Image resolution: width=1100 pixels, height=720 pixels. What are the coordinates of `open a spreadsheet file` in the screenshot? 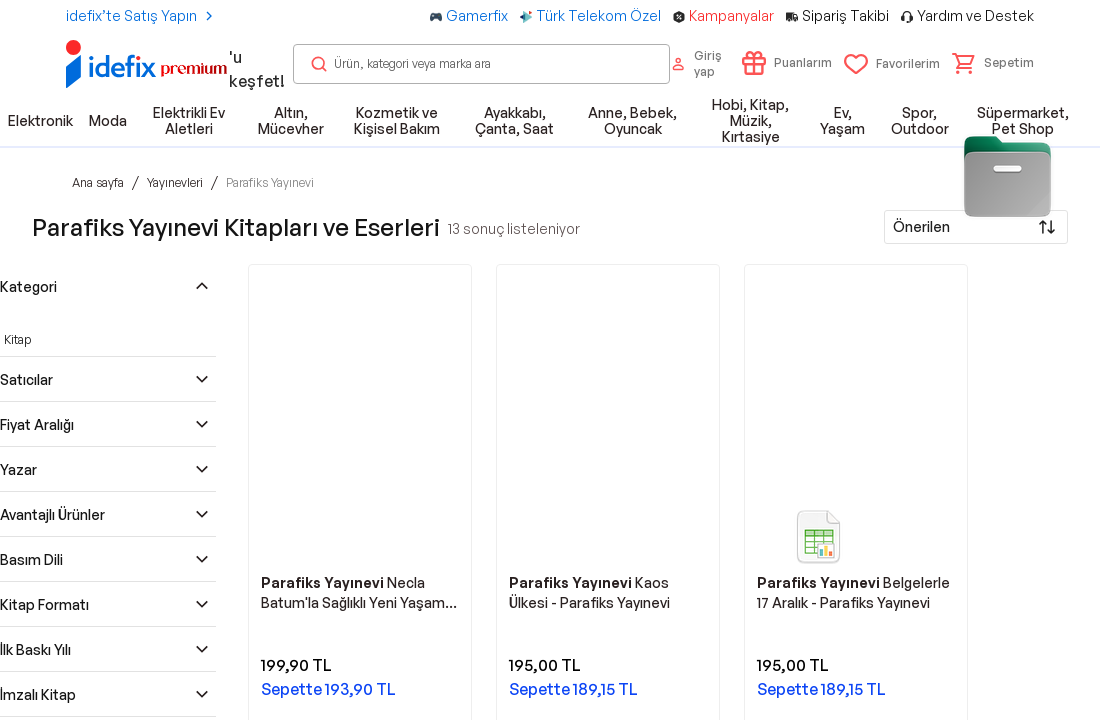 It's located at (818, 536).